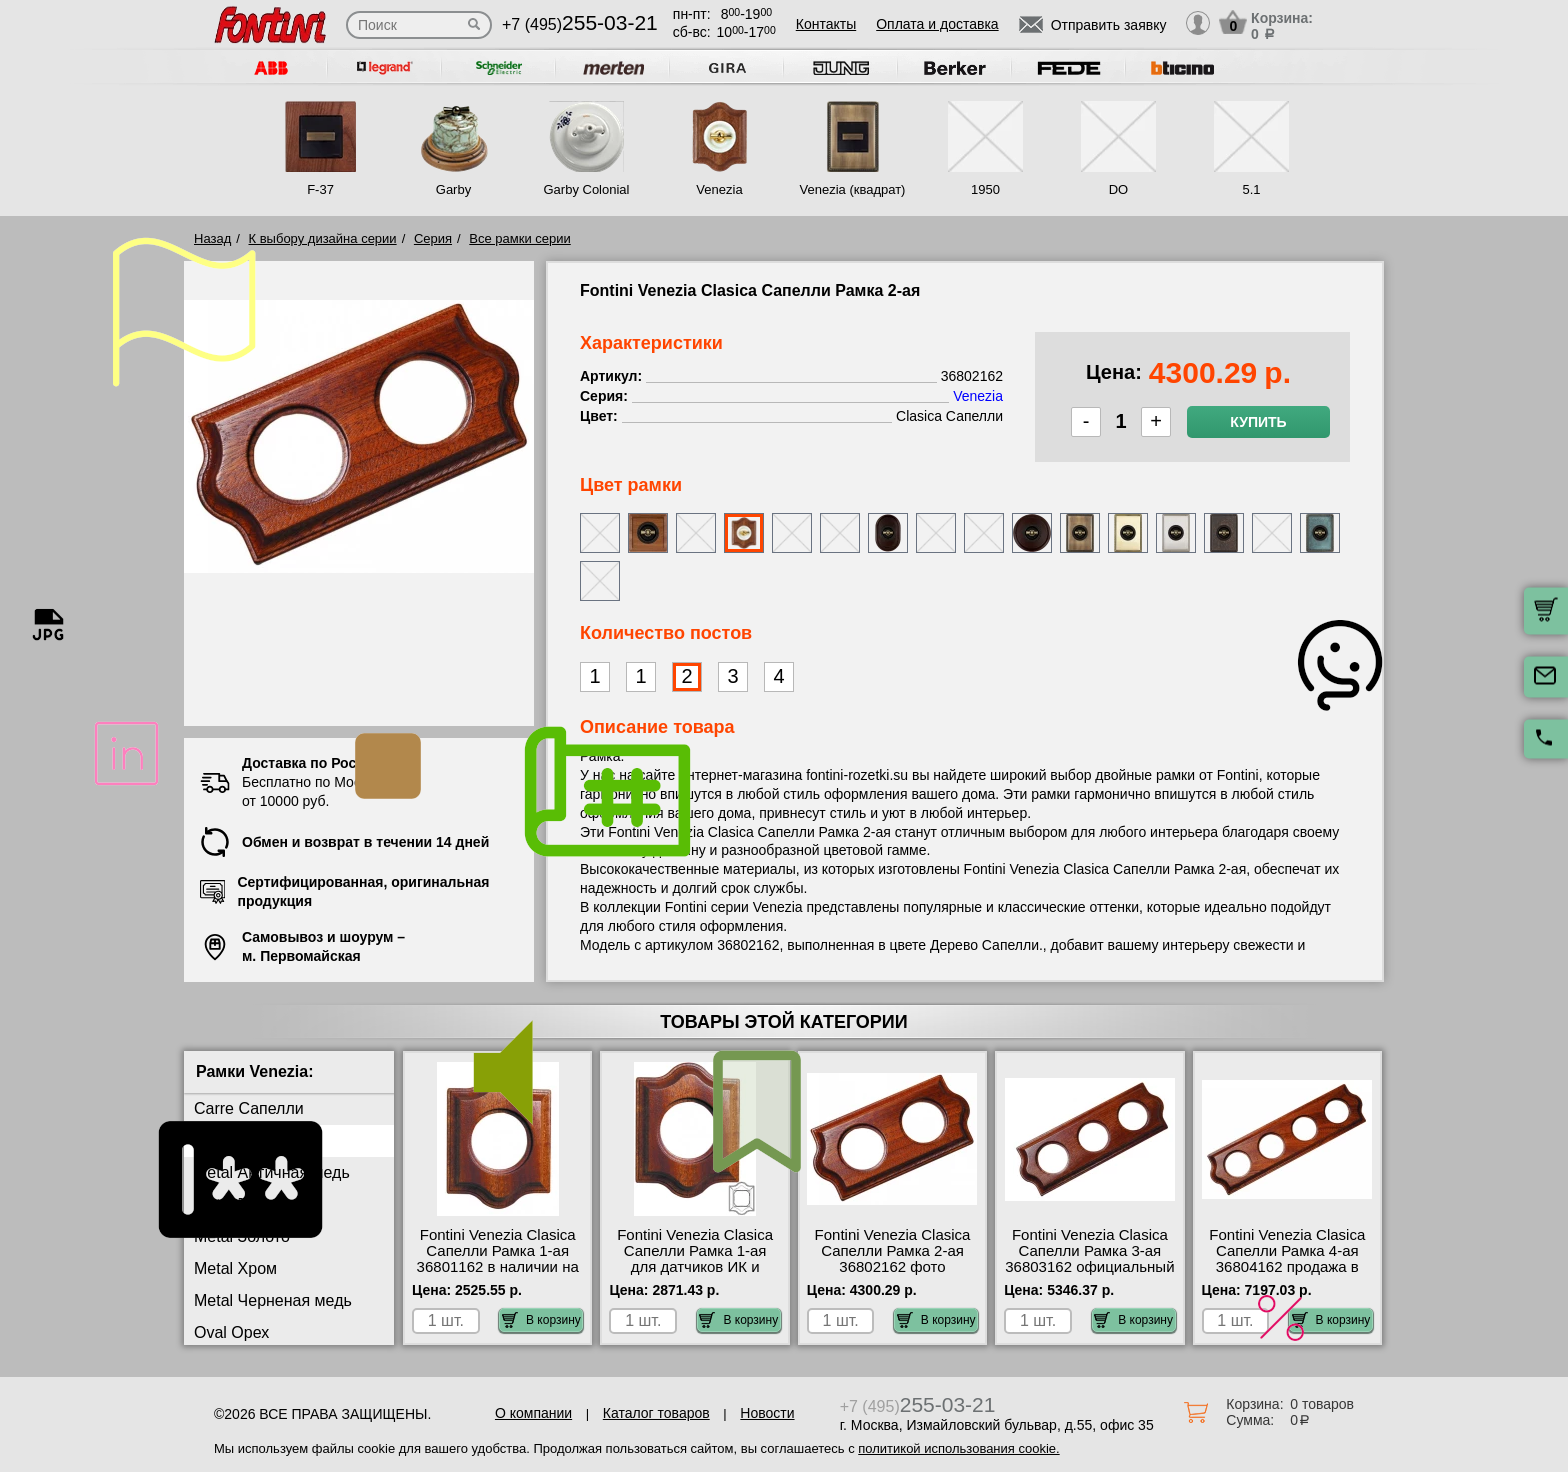 The width and height of the screenshot is (1568, 1472). Describe the element at coordinates (240, 1179) in the screenshot. I see `enter or manage your password` at that location.